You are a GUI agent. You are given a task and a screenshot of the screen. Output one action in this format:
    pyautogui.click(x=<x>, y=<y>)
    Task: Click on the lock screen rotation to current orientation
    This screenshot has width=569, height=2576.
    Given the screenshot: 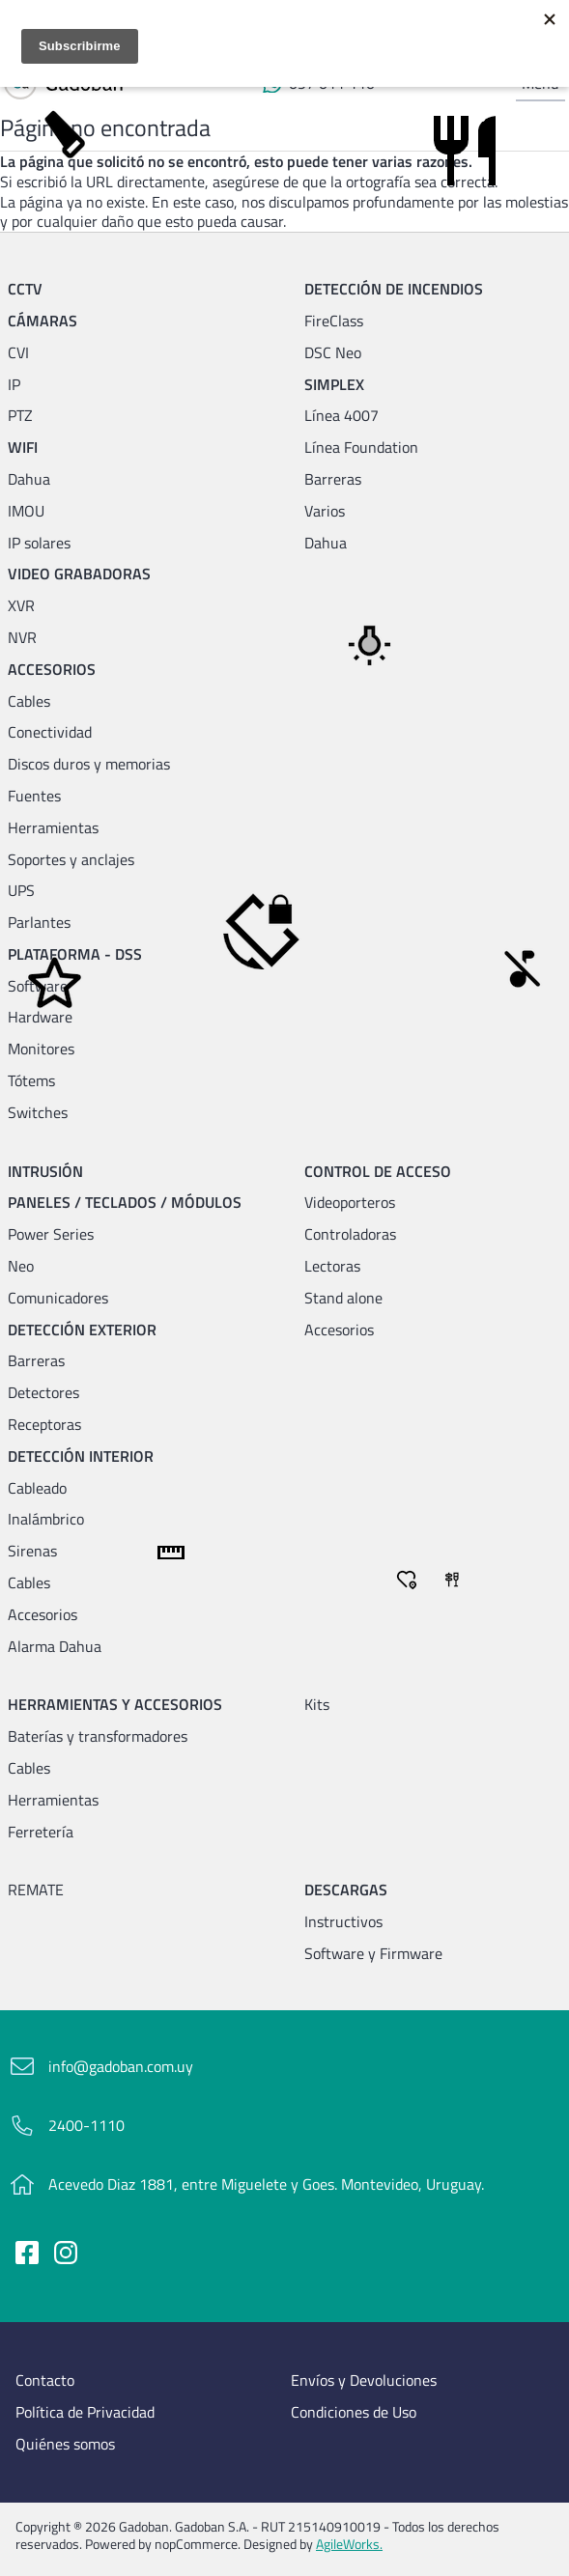 What is the action you would take?
    pyautogui.click(x=262, y=930)
    